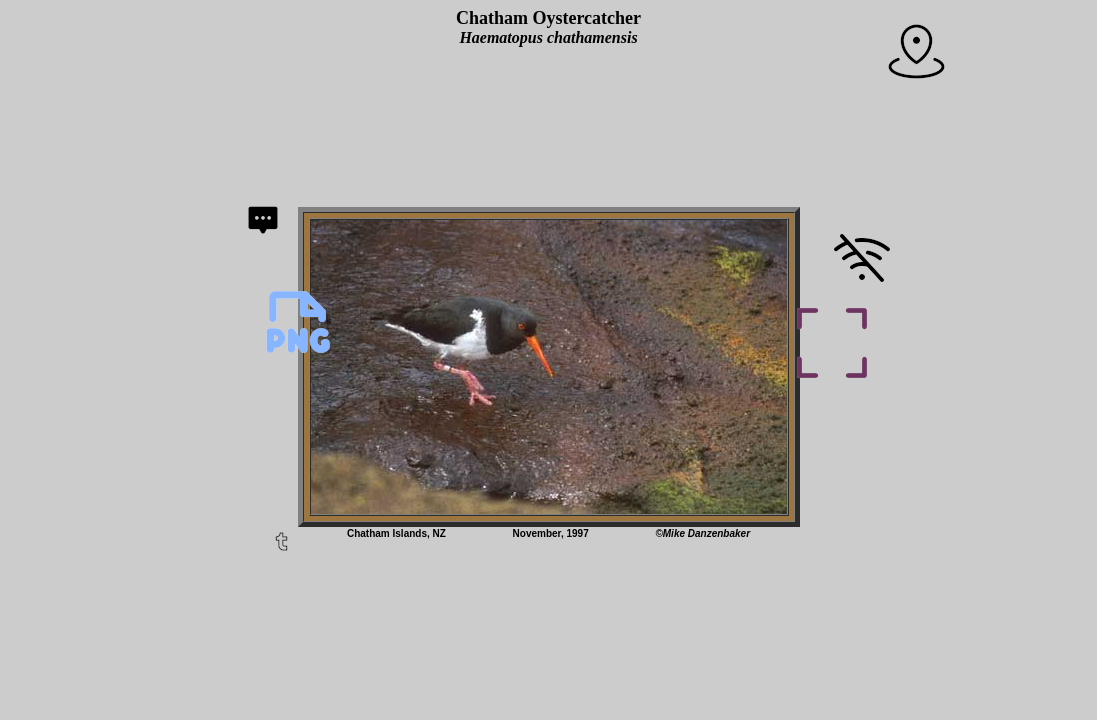  I want to click on open Tumblr app, so click(281, 541).